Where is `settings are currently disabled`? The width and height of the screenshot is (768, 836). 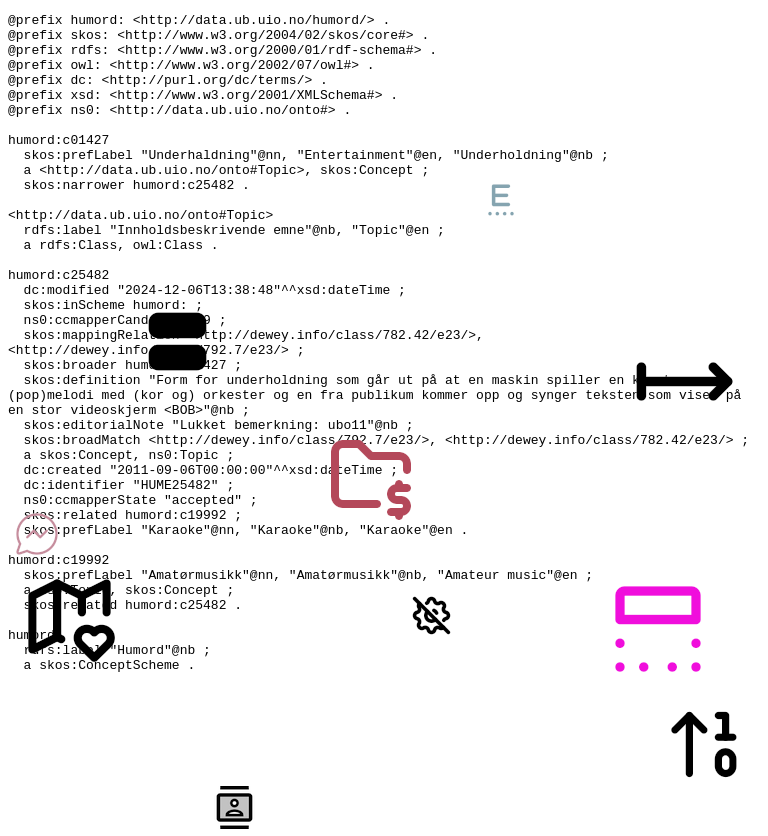 settings are currently disabled is located at coordinates (431, 615).